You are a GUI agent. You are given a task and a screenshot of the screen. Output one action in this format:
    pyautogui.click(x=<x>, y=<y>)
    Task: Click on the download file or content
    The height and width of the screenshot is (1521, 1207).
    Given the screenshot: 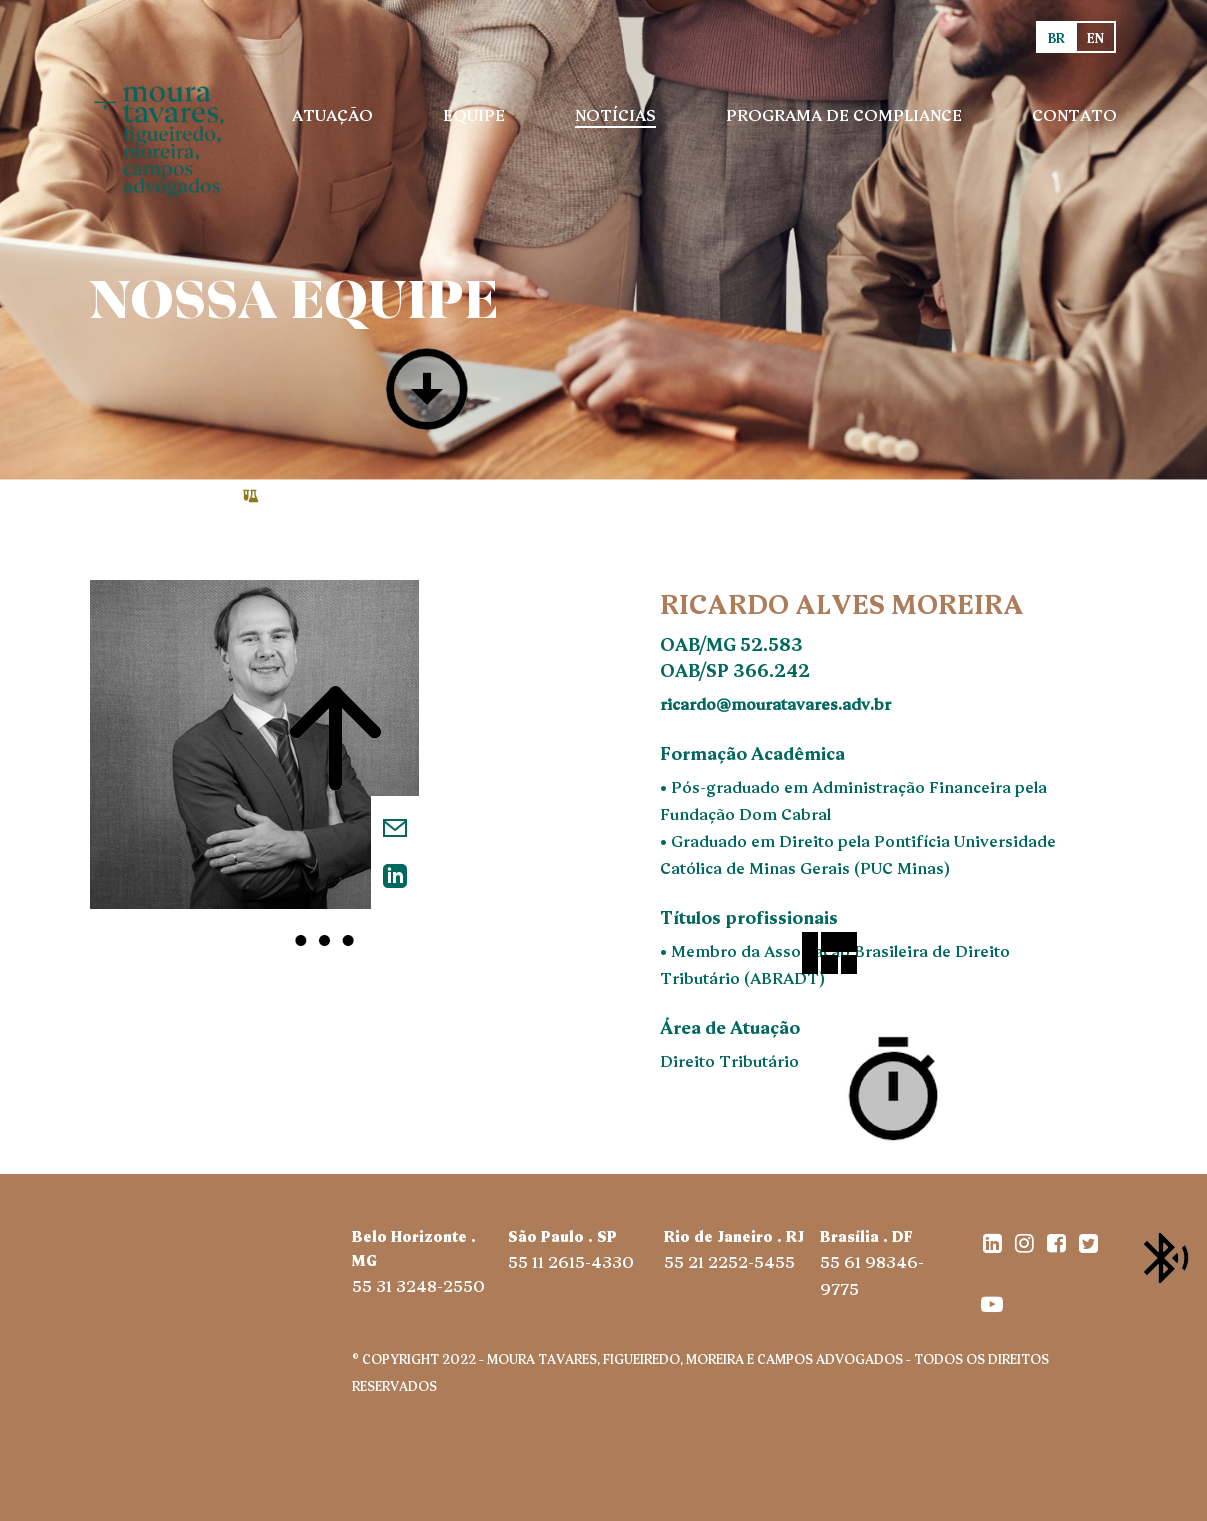 What is the action you would take?
    pyautogui.click(x=427, y=389)
    